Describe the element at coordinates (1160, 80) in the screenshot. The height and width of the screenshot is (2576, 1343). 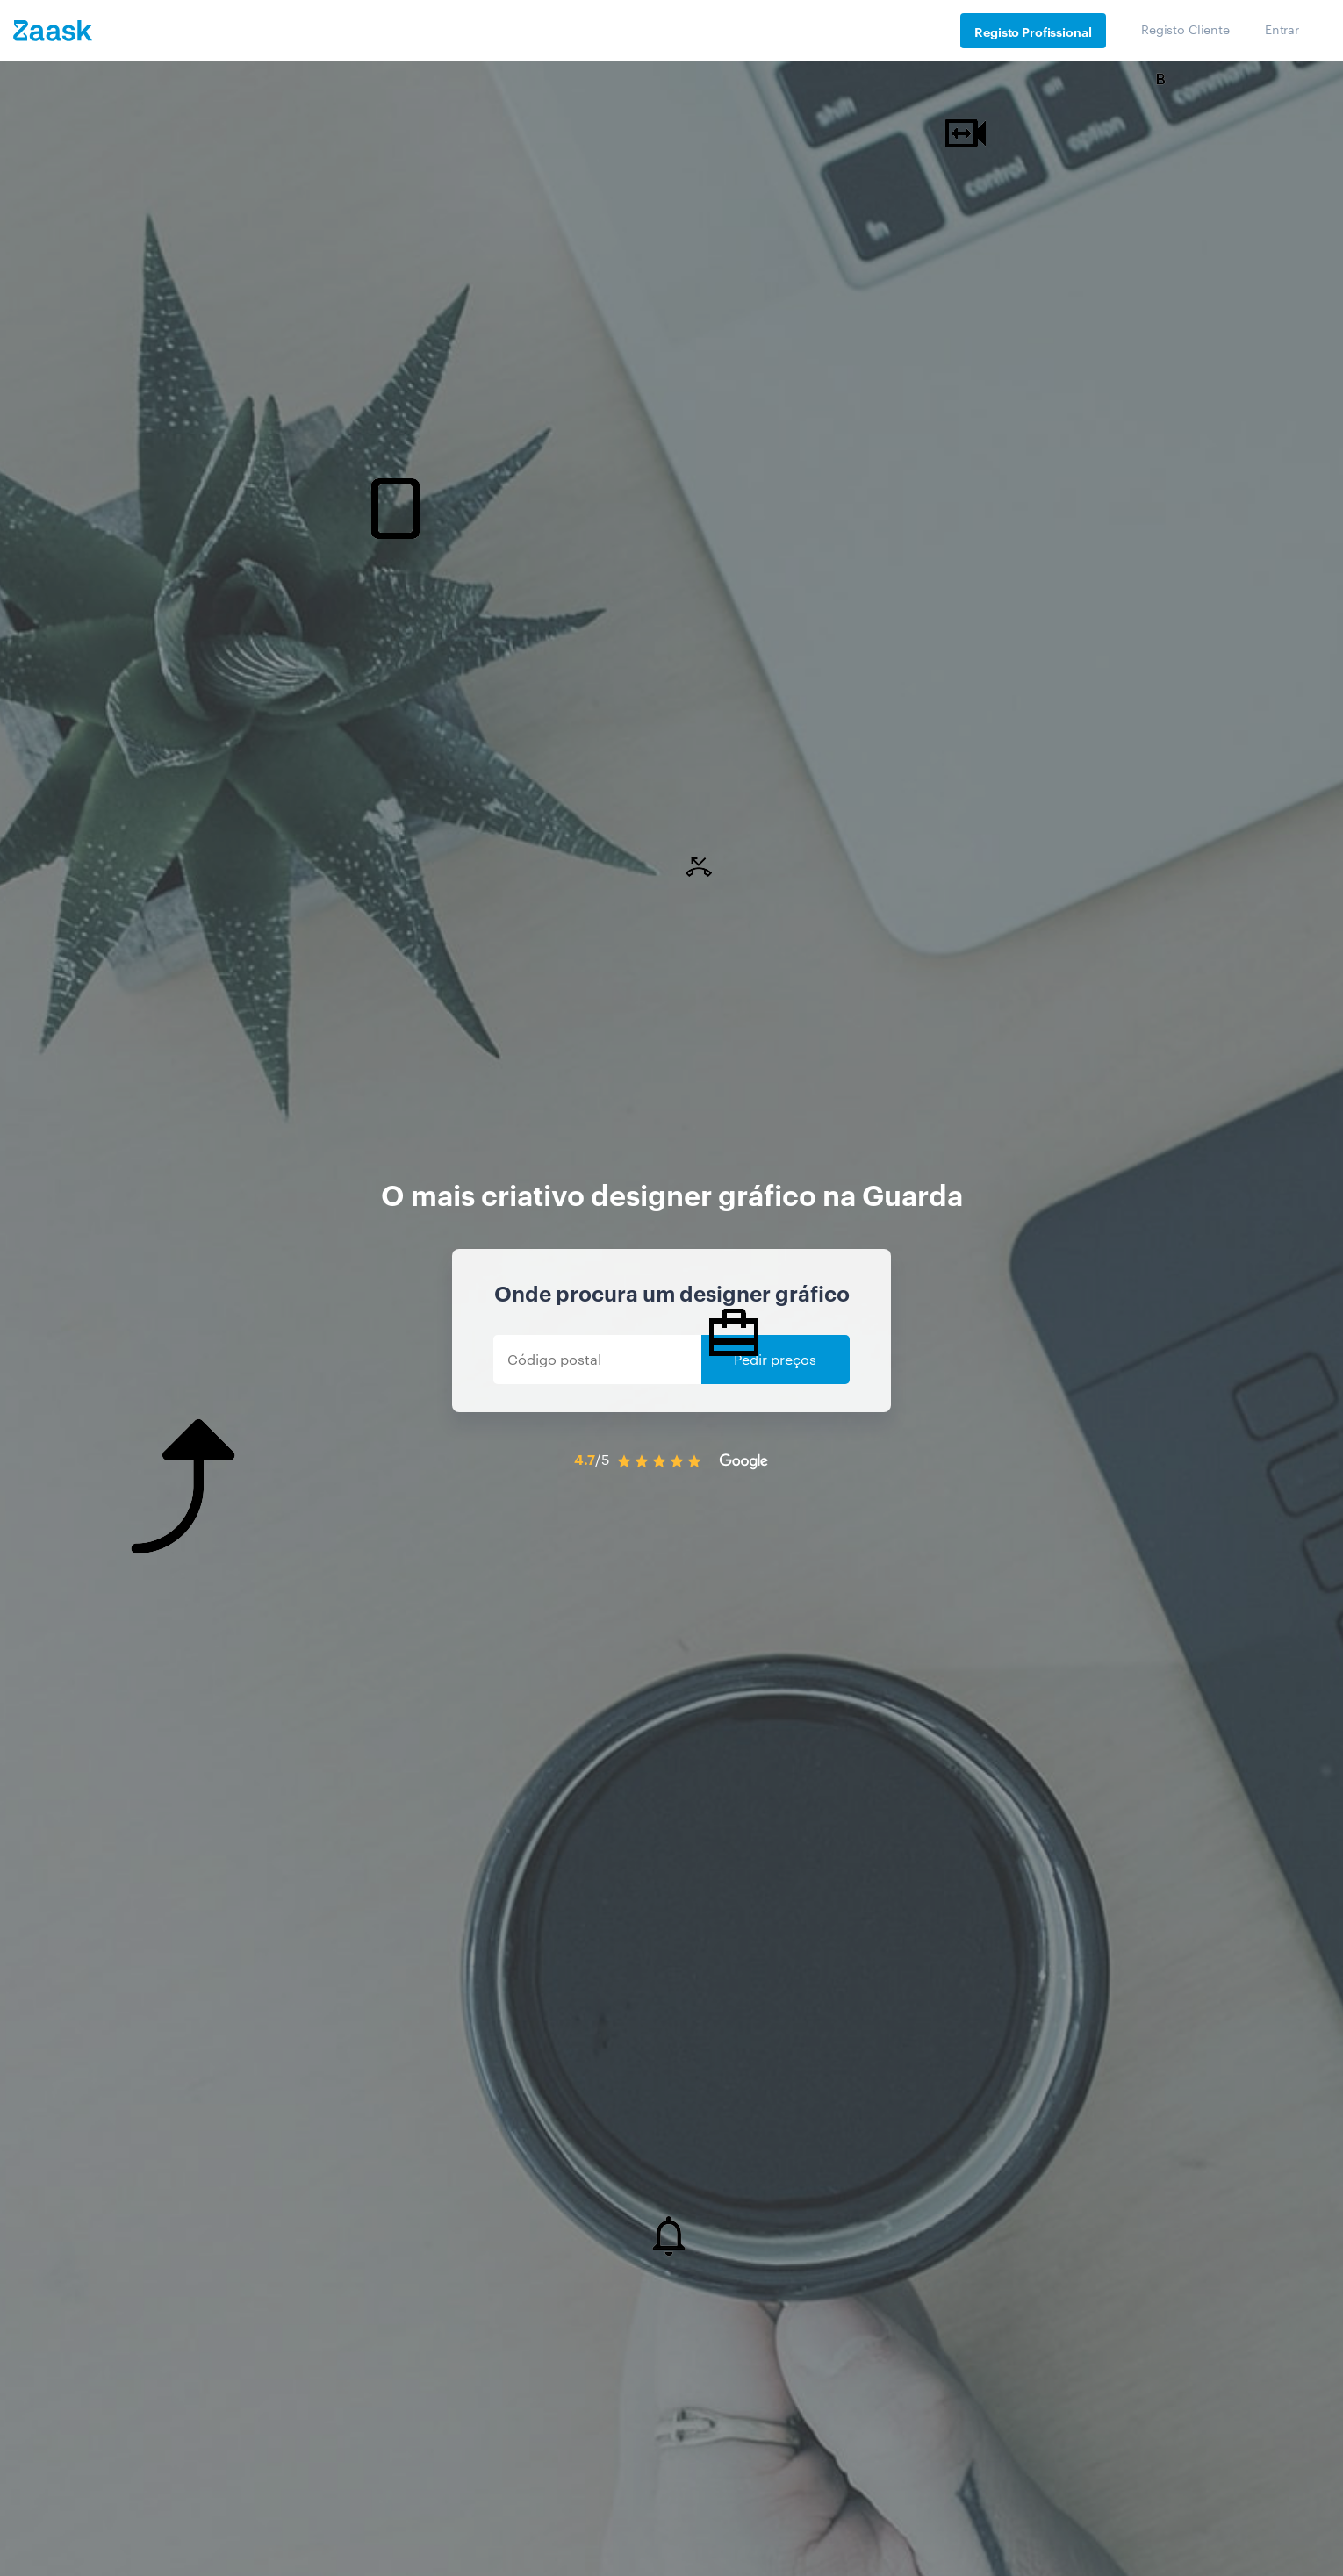
I see `apply bold formatting to selected text` at that location.